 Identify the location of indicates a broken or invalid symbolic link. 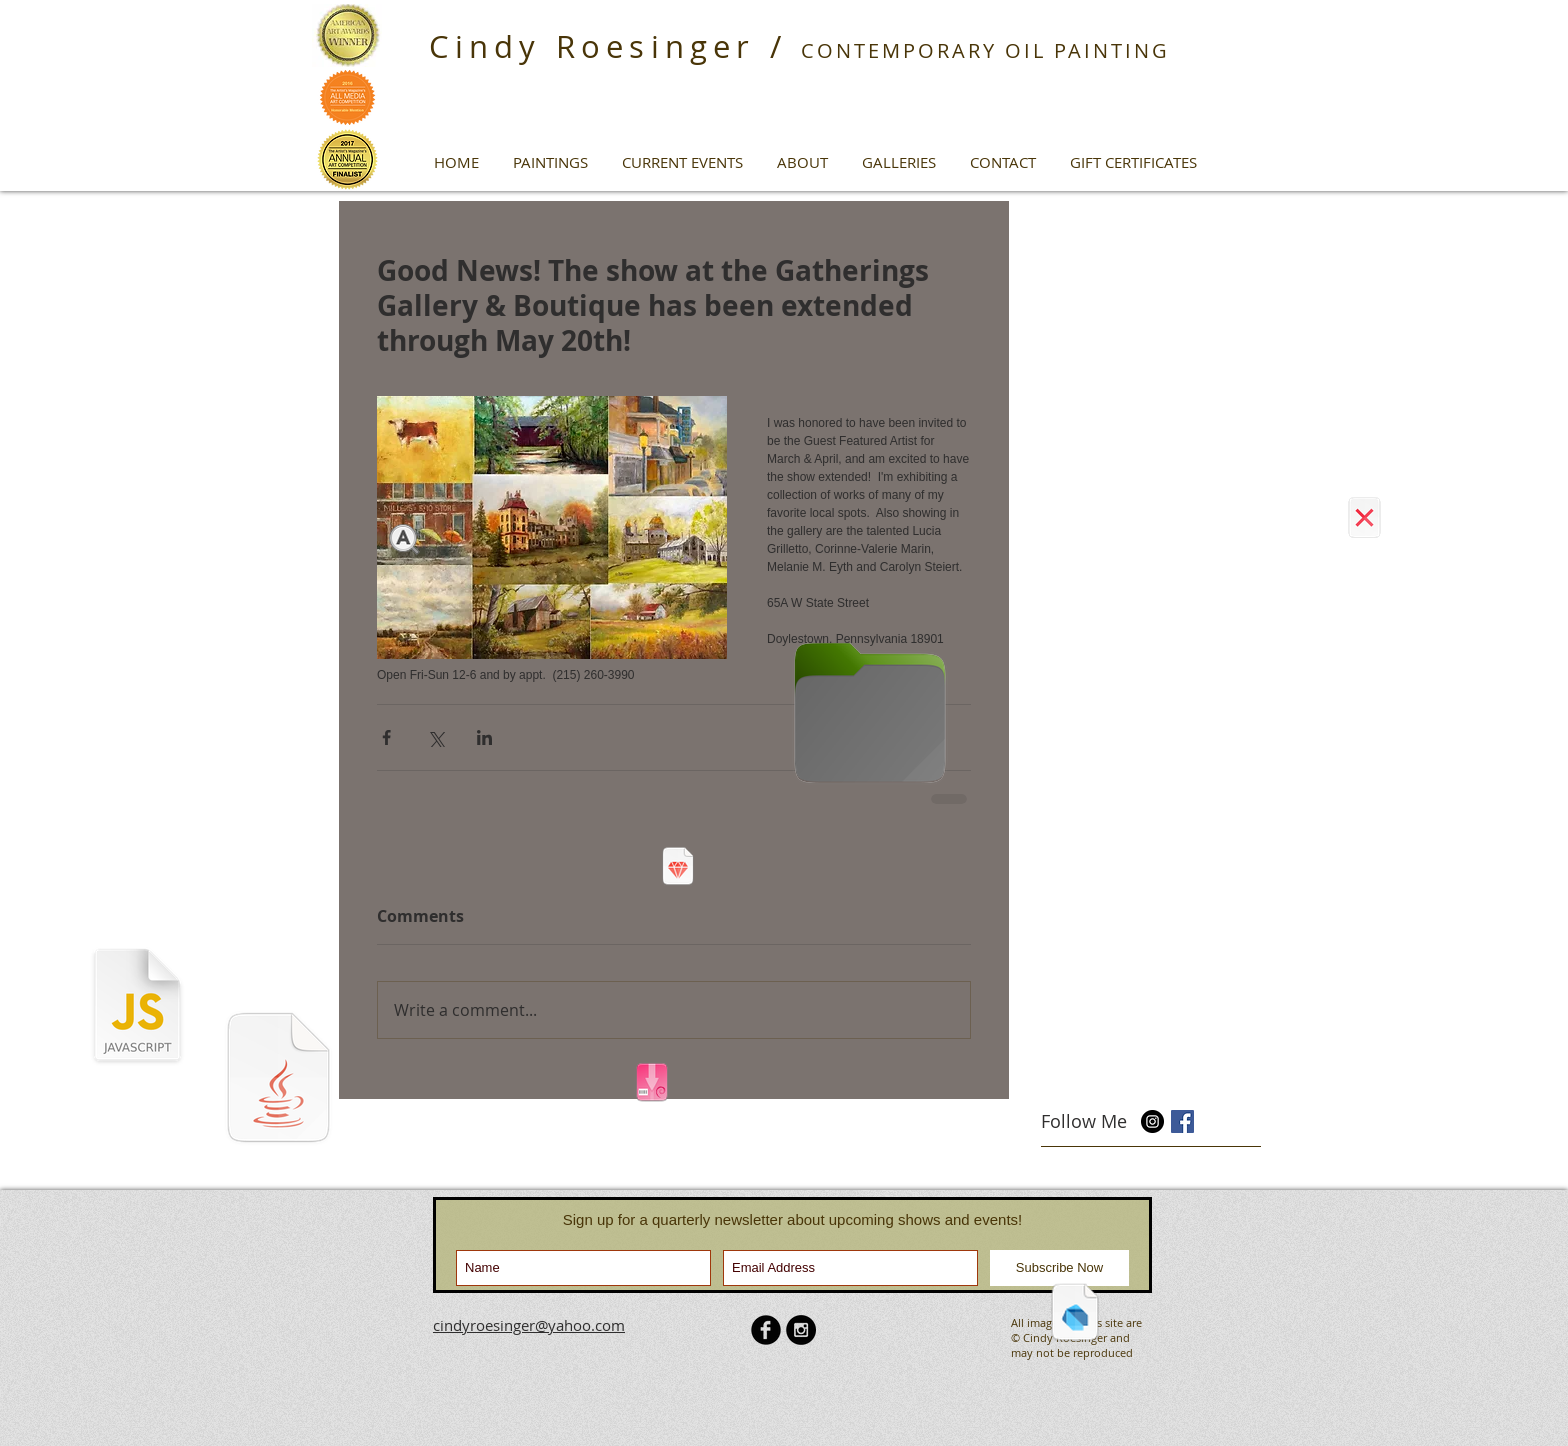
(1364, 517).